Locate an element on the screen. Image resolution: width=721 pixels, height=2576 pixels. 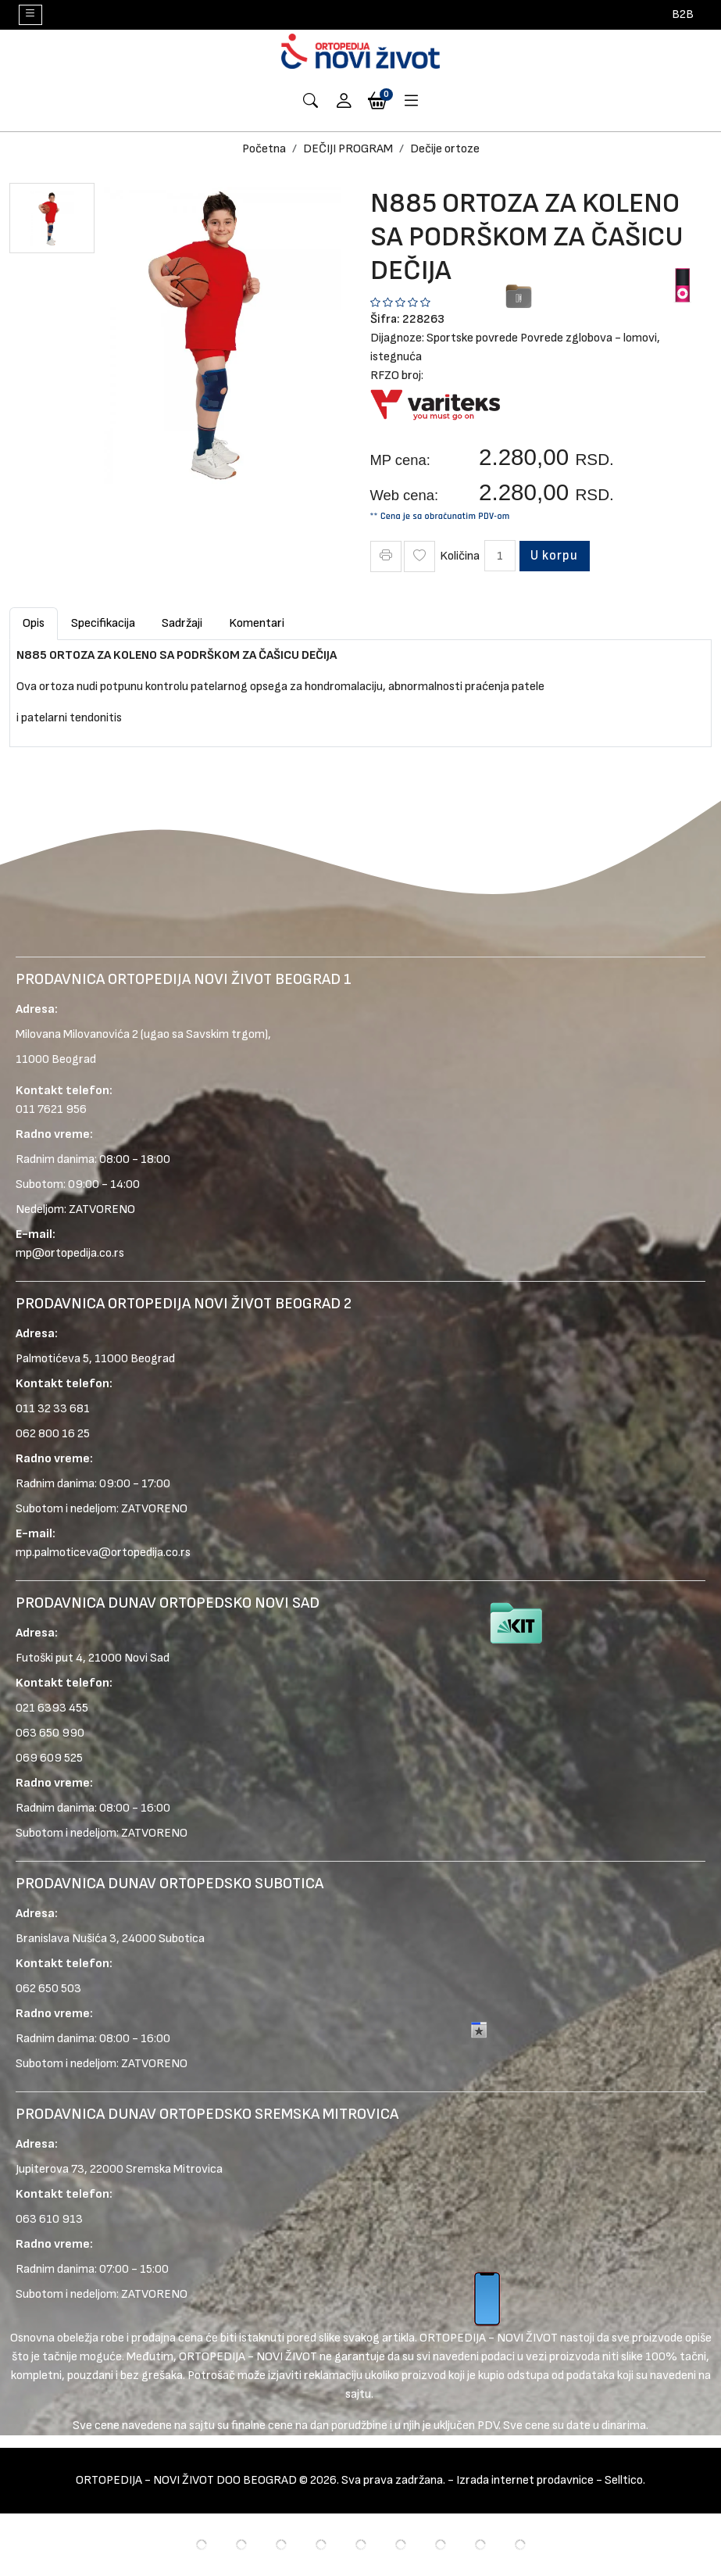
iPhone 12 mini device icon is located at coordinates (487, 2299).